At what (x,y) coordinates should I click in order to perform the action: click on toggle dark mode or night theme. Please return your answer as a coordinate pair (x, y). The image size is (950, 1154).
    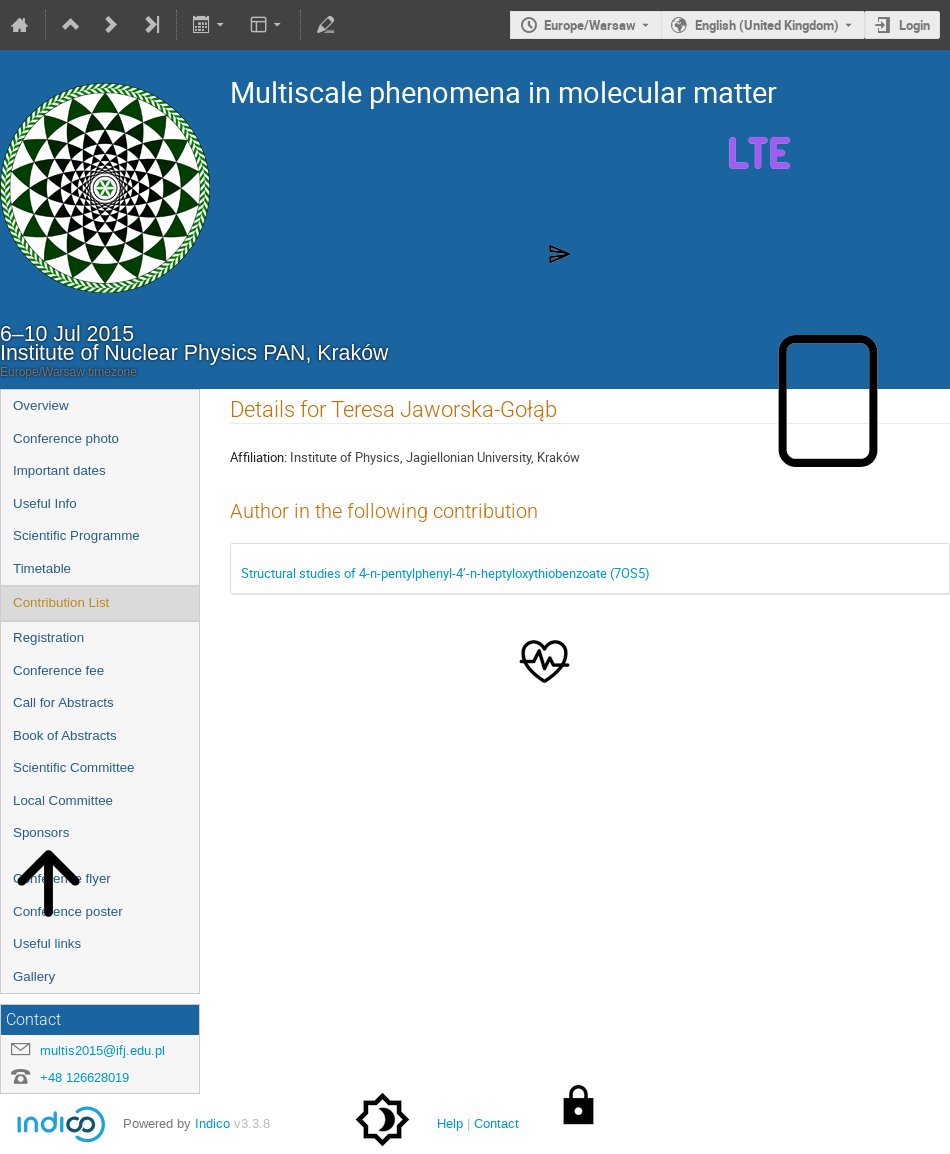
    Looking at the image, I should click on (382, 1119).